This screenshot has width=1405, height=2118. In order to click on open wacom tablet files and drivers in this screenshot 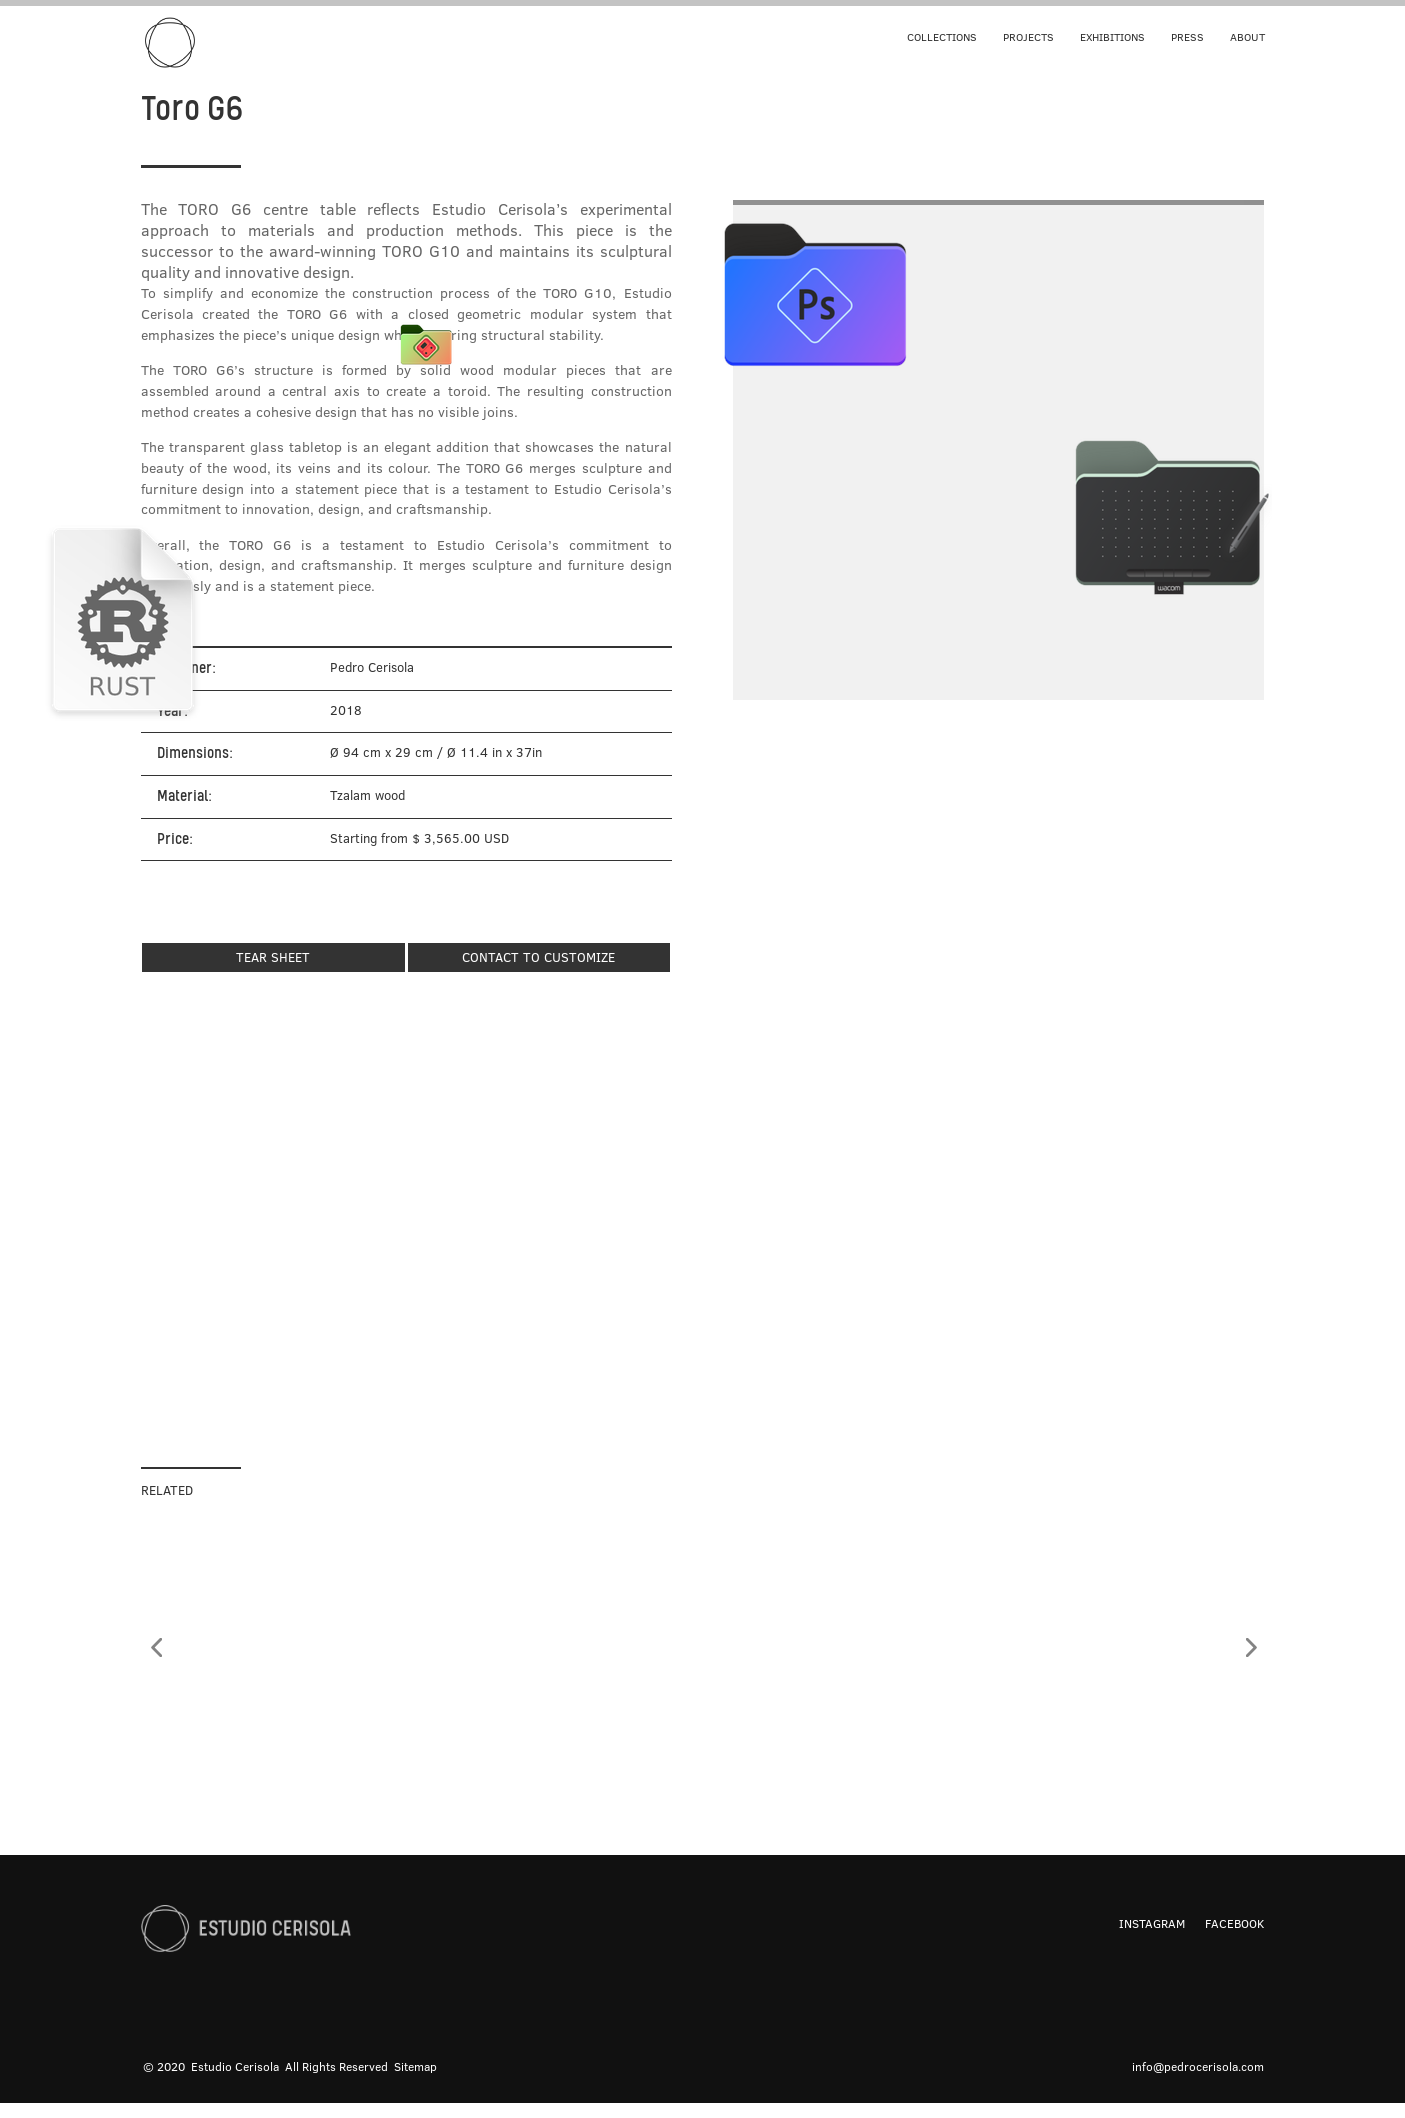, I will do `click(1167, 518)`.